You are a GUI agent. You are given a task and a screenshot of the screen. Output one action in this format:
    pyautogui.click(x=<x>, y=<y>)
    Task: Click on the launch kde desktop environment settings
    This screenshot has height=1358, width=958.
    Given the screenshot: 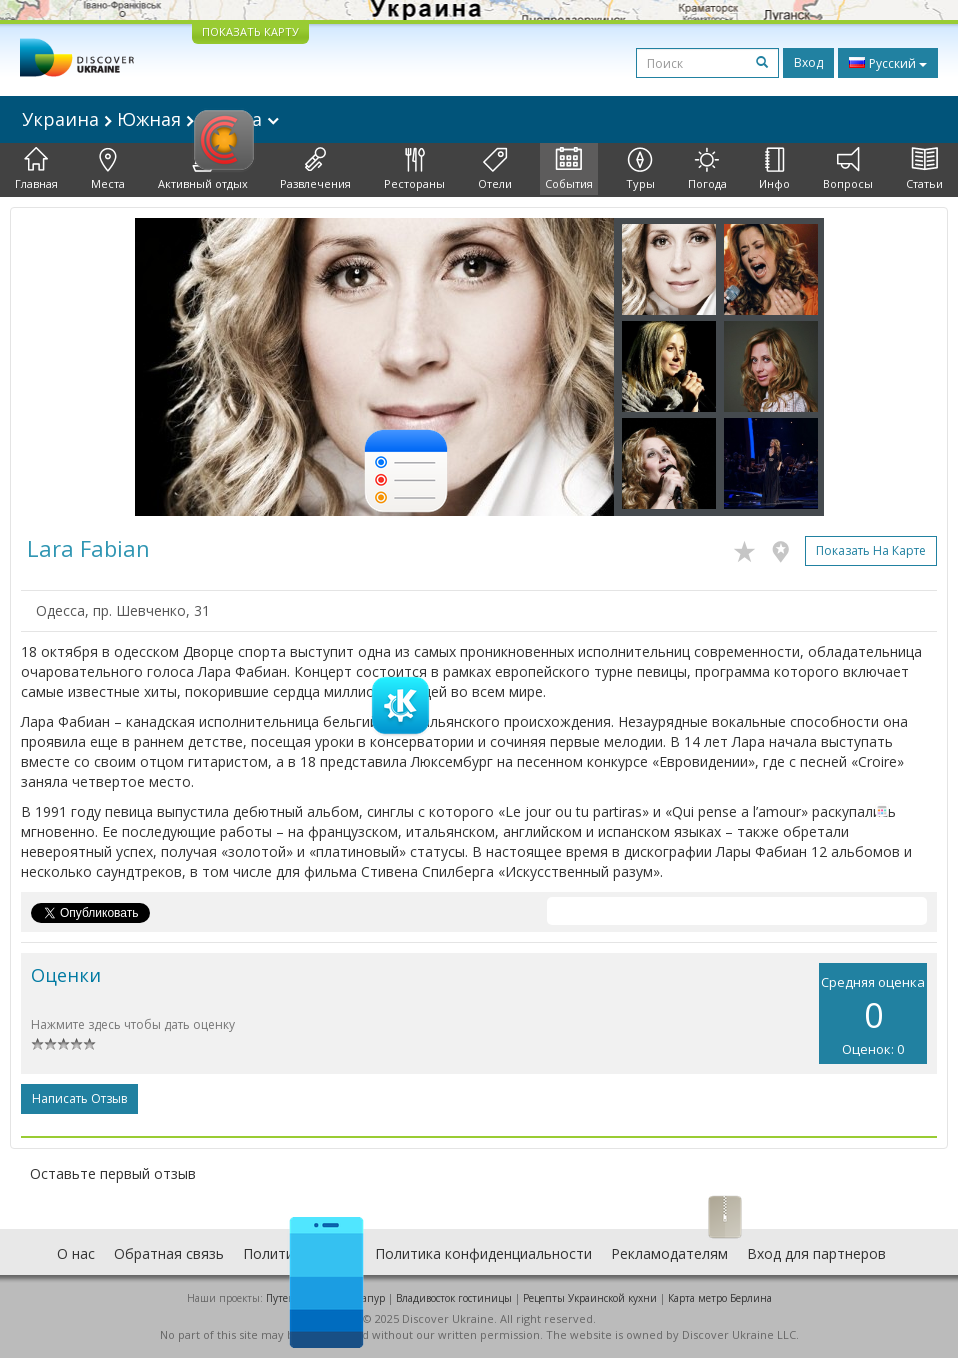 What is the action you would take?
    pyautogui.click(x=400, y=705)
    